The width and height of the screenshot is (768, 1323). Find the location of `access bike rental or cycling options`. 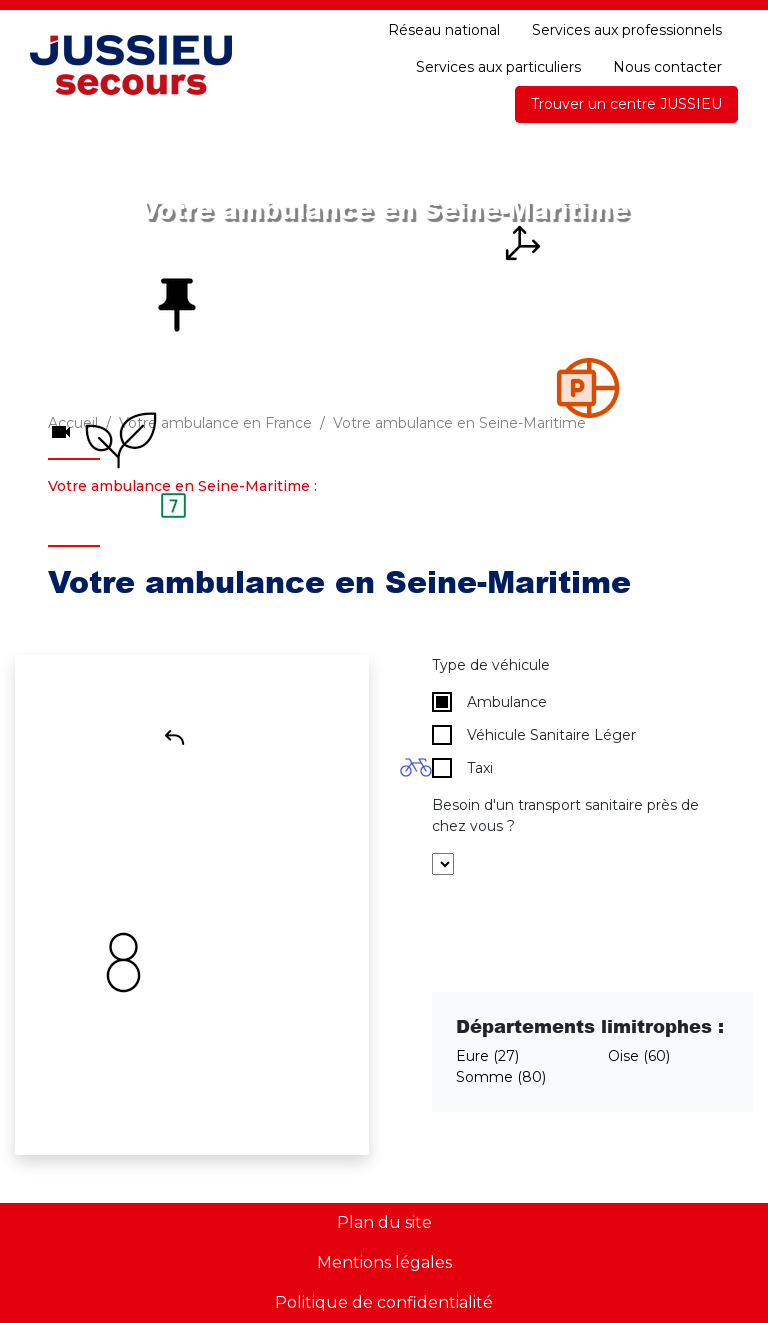

access bike rental or cycling options is located at coordinates (416, 767).